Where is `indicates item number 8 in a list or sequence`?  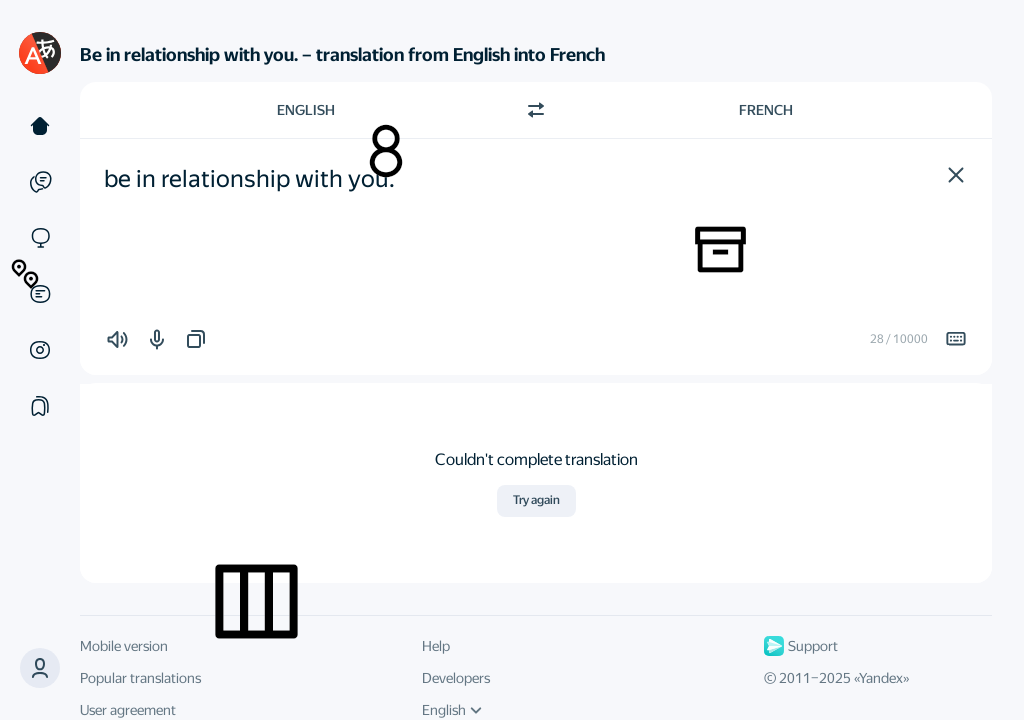
indicates item number 8 in a list or sequence is located at coordinates (386, 151).